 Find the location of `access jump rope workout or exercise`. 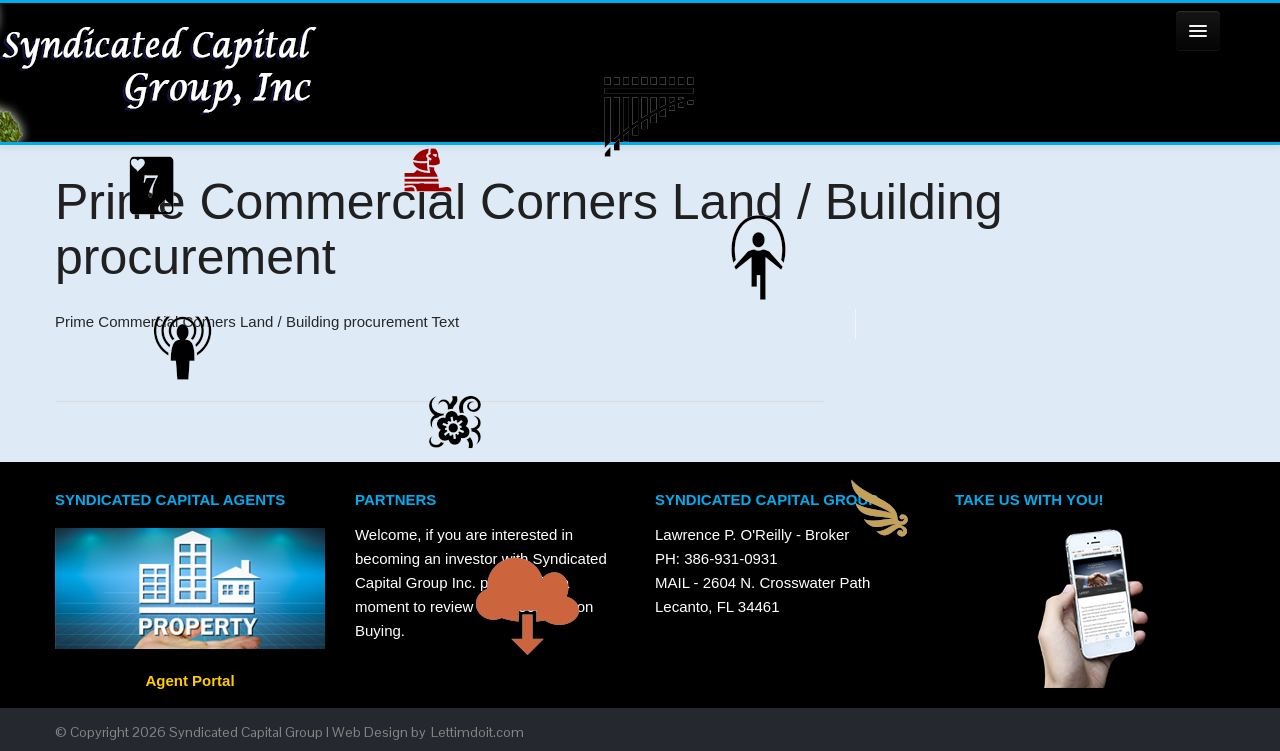

access jump rope workout or exercise is located at coordinates (758, 257).